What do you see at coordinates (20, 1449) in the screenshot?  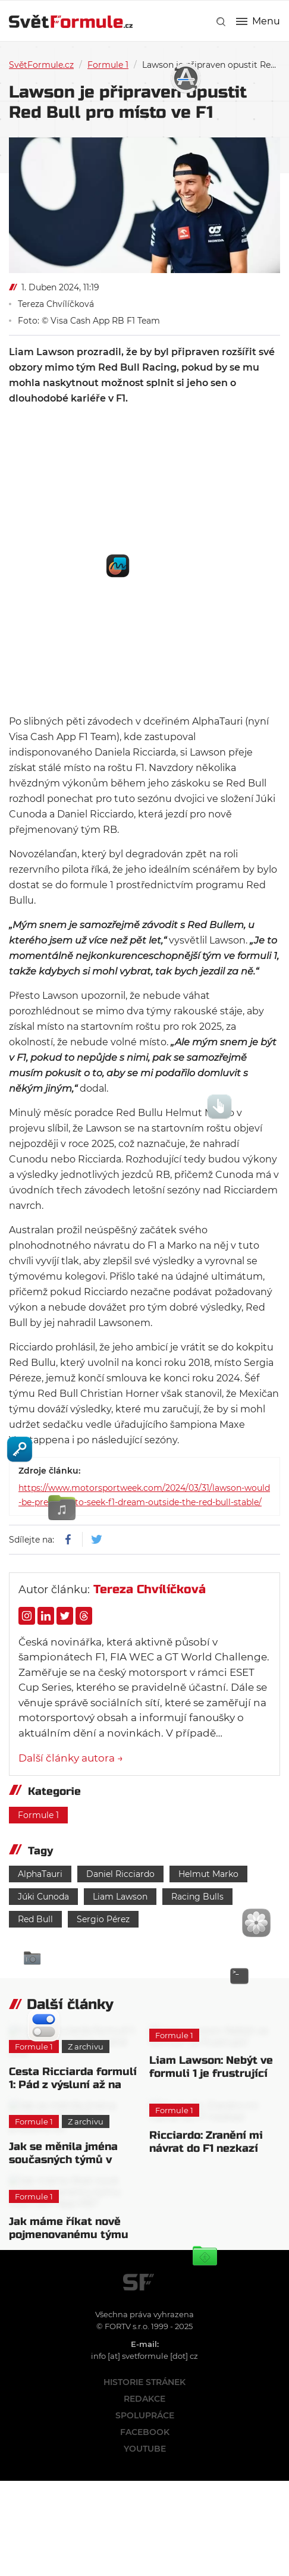 I see `open nextcloud password manager` at bounding box center [20, 1449].